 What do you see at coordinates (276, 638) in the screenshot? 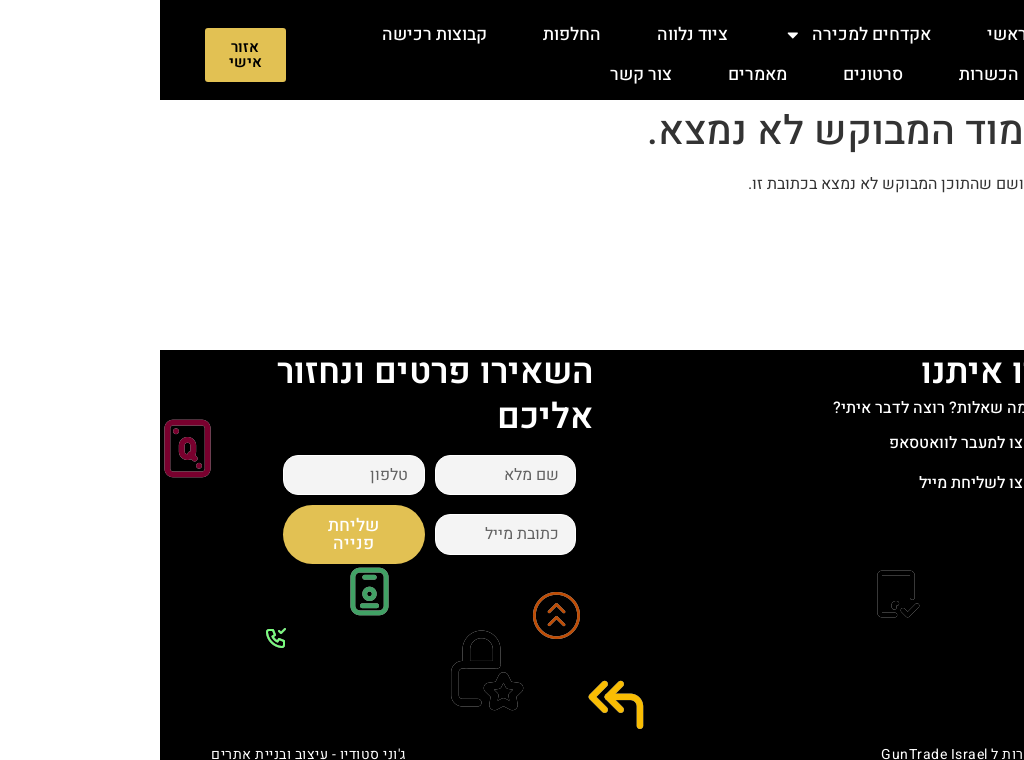
I see `call completed successfully` at bounding box center [276, 638].